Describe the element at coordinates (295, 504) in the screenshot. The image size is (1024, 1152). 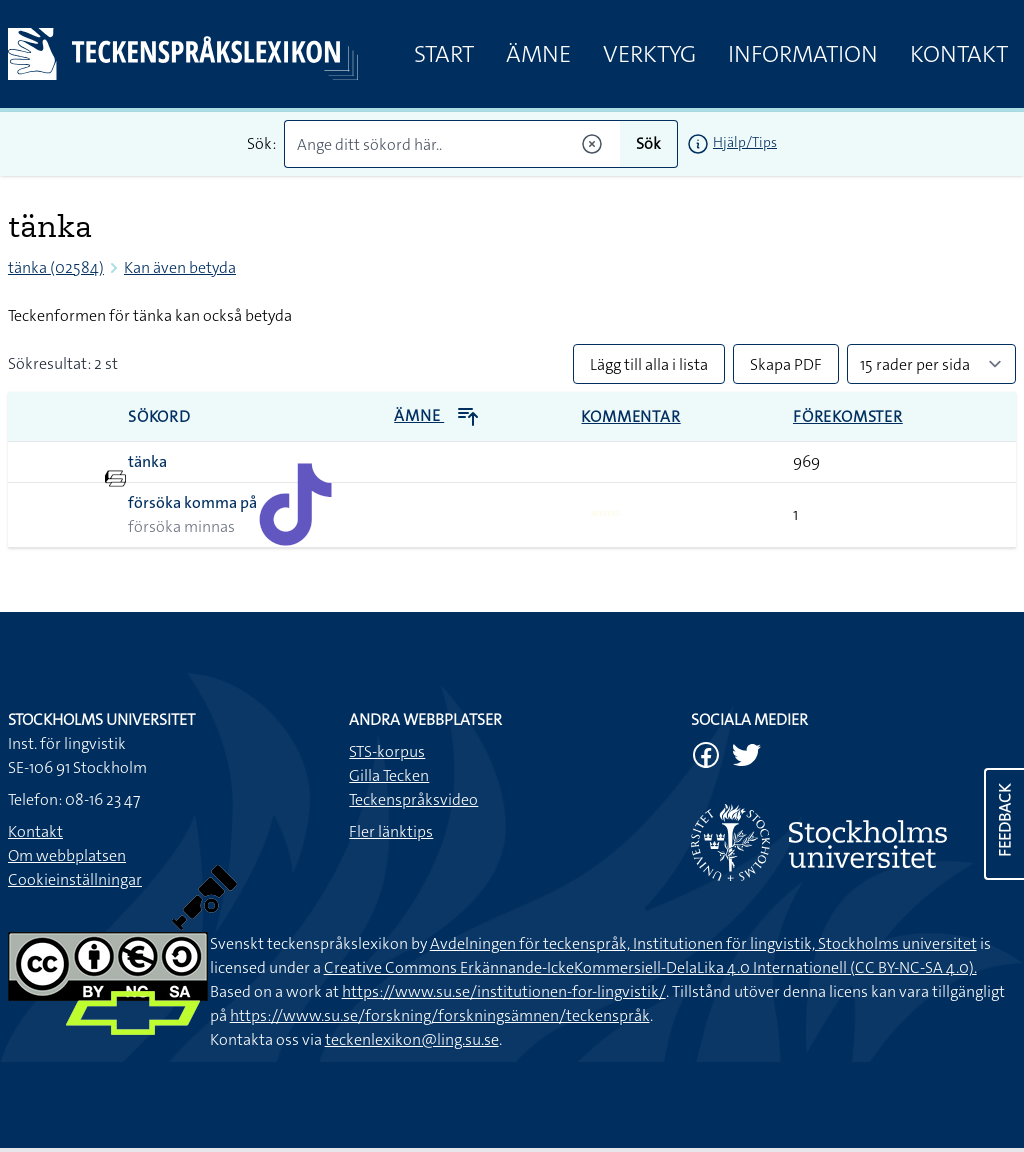
I see `open tiktok app` at that location.